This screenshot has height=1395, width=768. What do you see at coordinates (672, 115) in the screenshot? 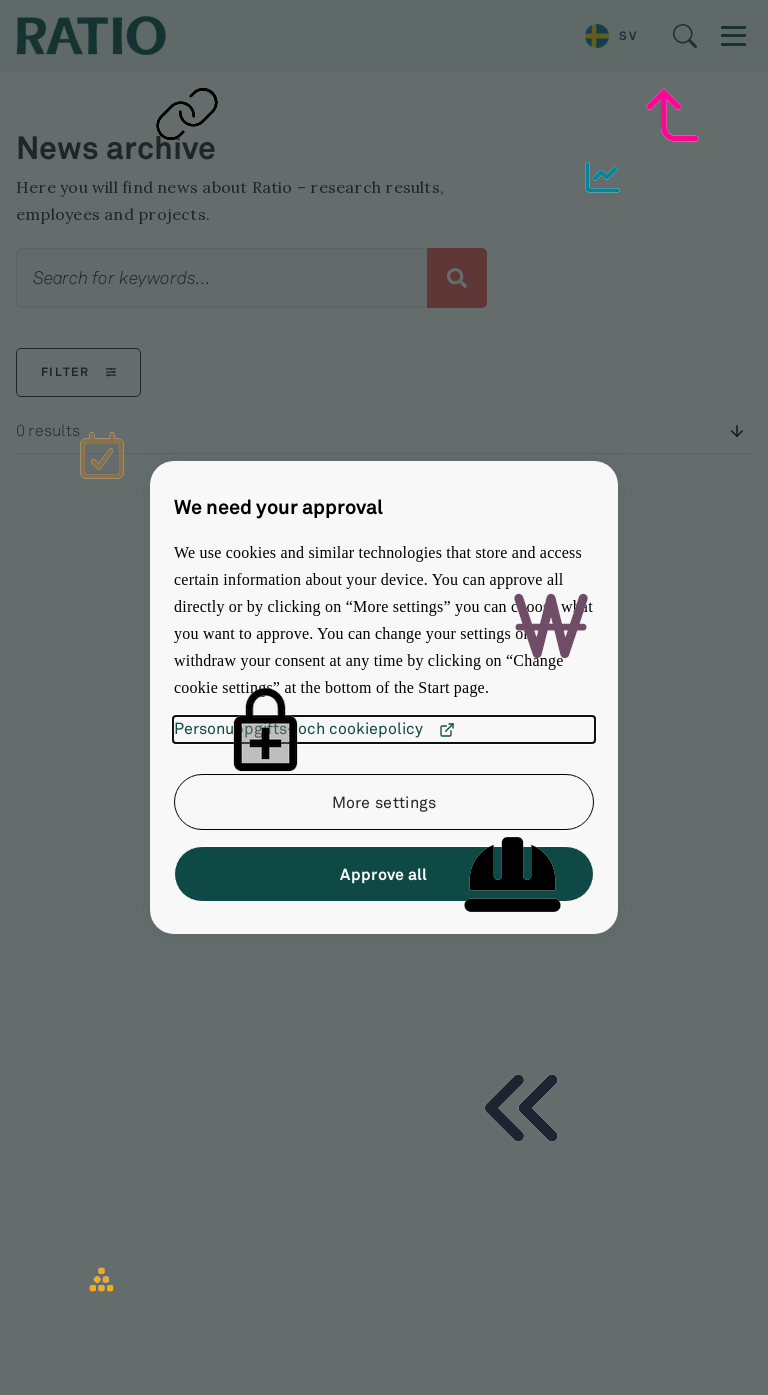
I see `go back and up in navigation` at bounding box center [672, 115].